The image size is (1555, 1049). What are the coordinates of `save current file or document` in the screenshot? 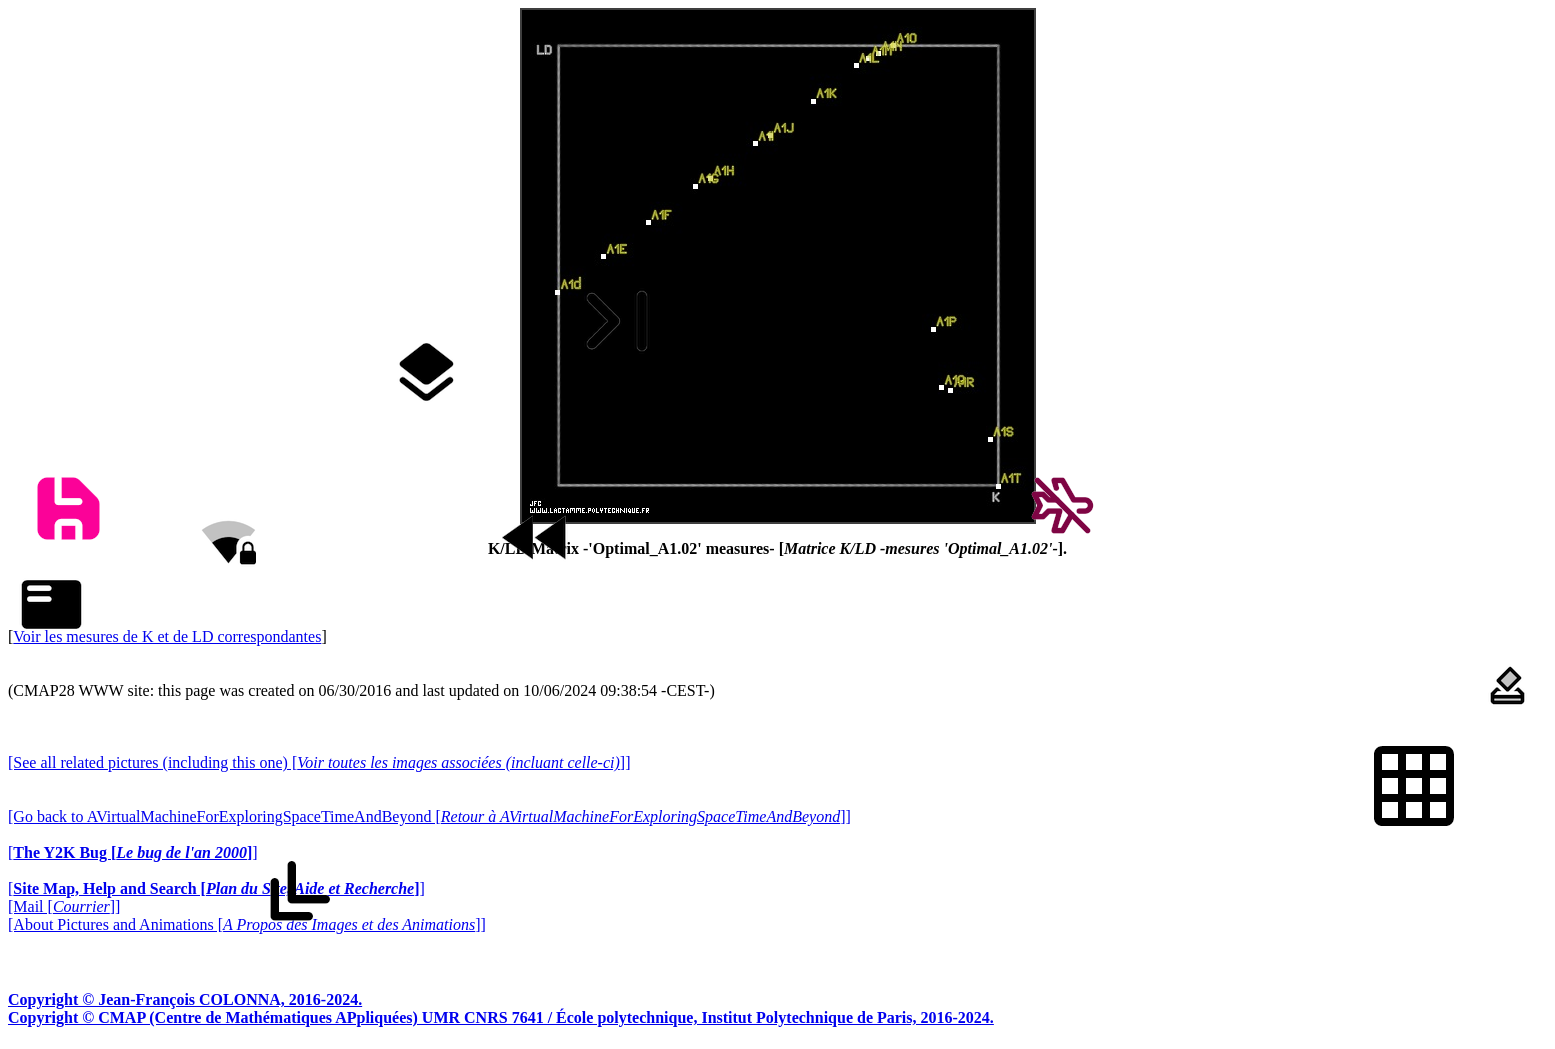 It's located at (68, 508).